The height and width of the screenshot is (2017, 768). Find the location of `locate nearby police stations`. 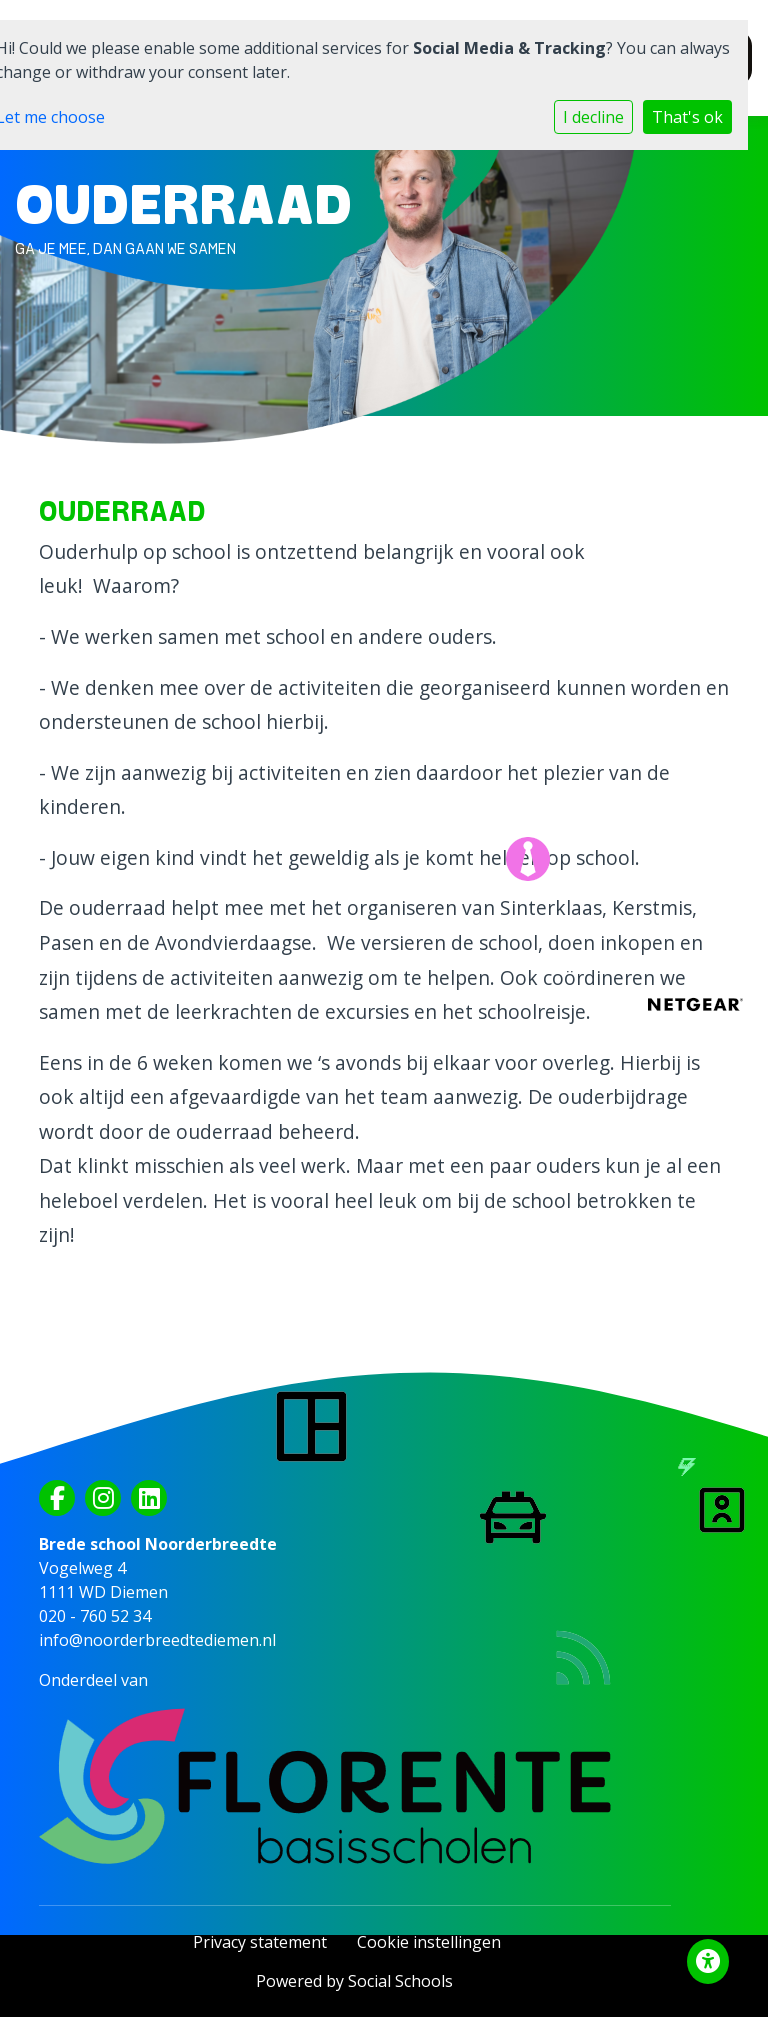

locate nearby police stations is located at coordinates (513, 1516).